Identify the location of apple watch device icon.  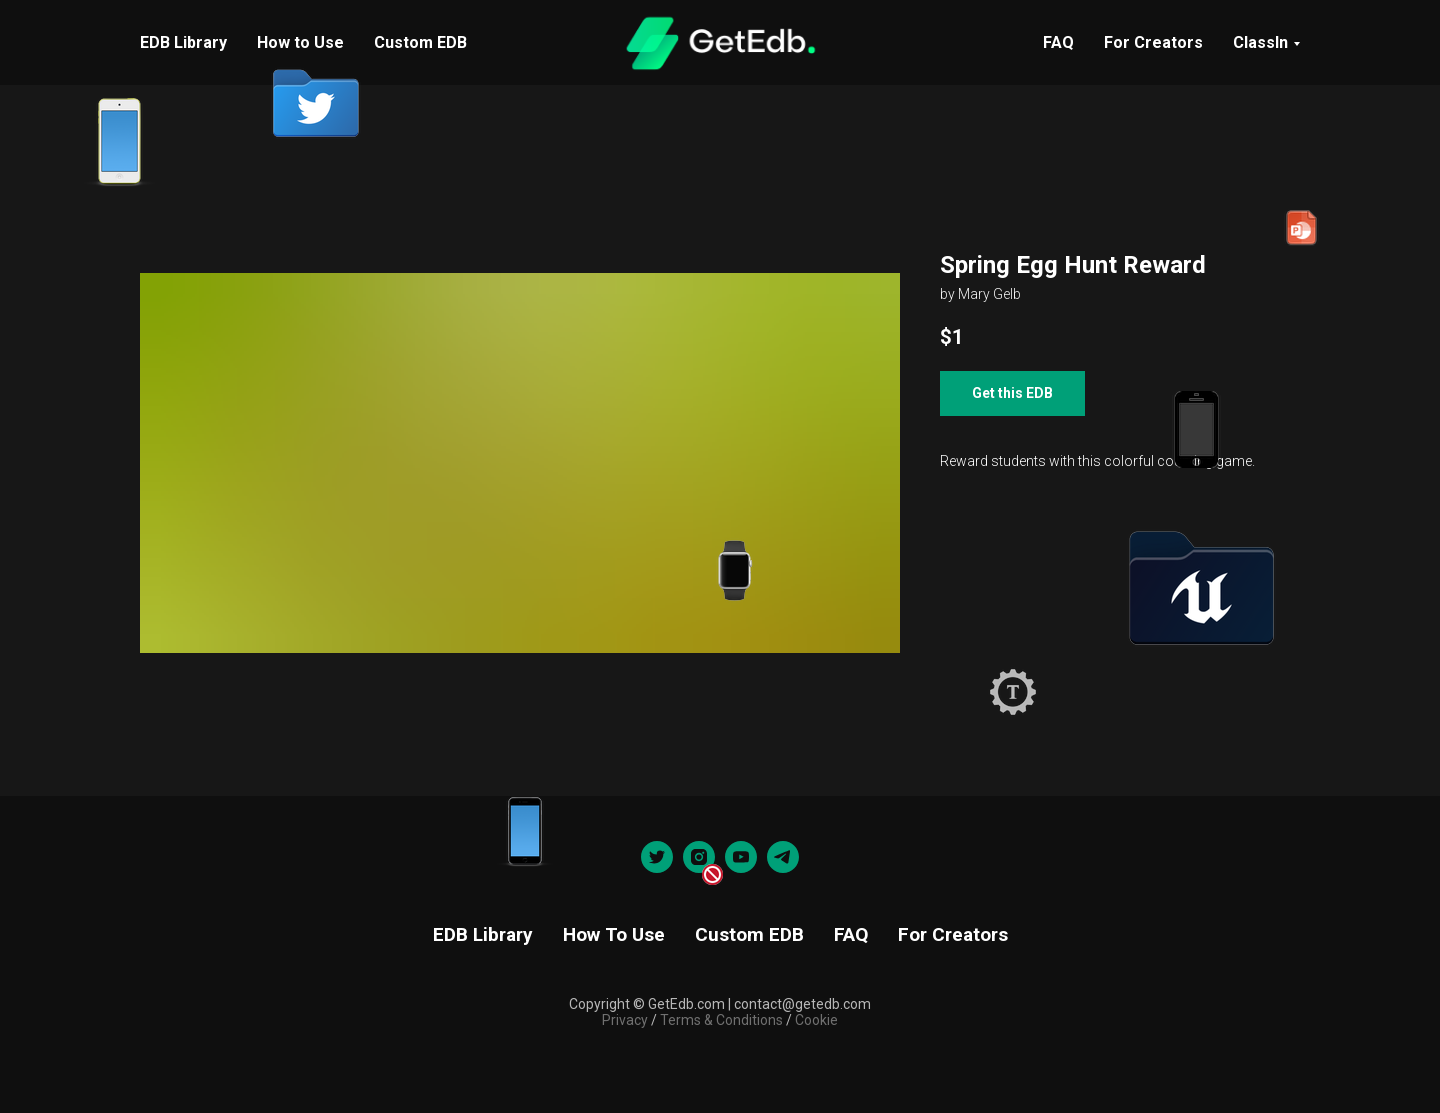
(734, 570).